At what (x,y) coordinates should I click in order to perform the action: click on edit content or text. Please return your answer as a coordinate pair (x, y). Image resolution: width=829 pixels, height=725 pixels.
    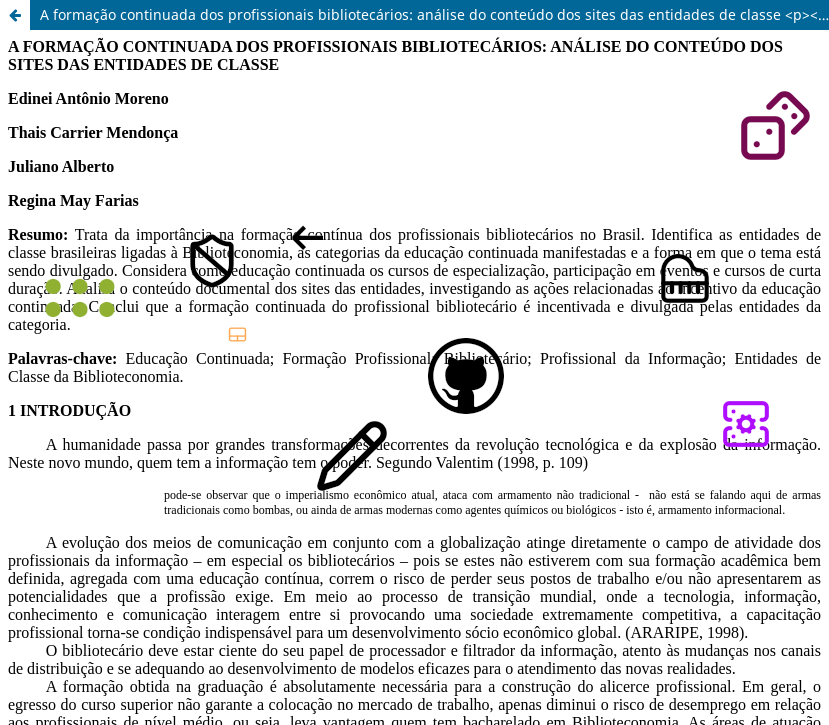
    Looking at the image, I should click on (352, 456).